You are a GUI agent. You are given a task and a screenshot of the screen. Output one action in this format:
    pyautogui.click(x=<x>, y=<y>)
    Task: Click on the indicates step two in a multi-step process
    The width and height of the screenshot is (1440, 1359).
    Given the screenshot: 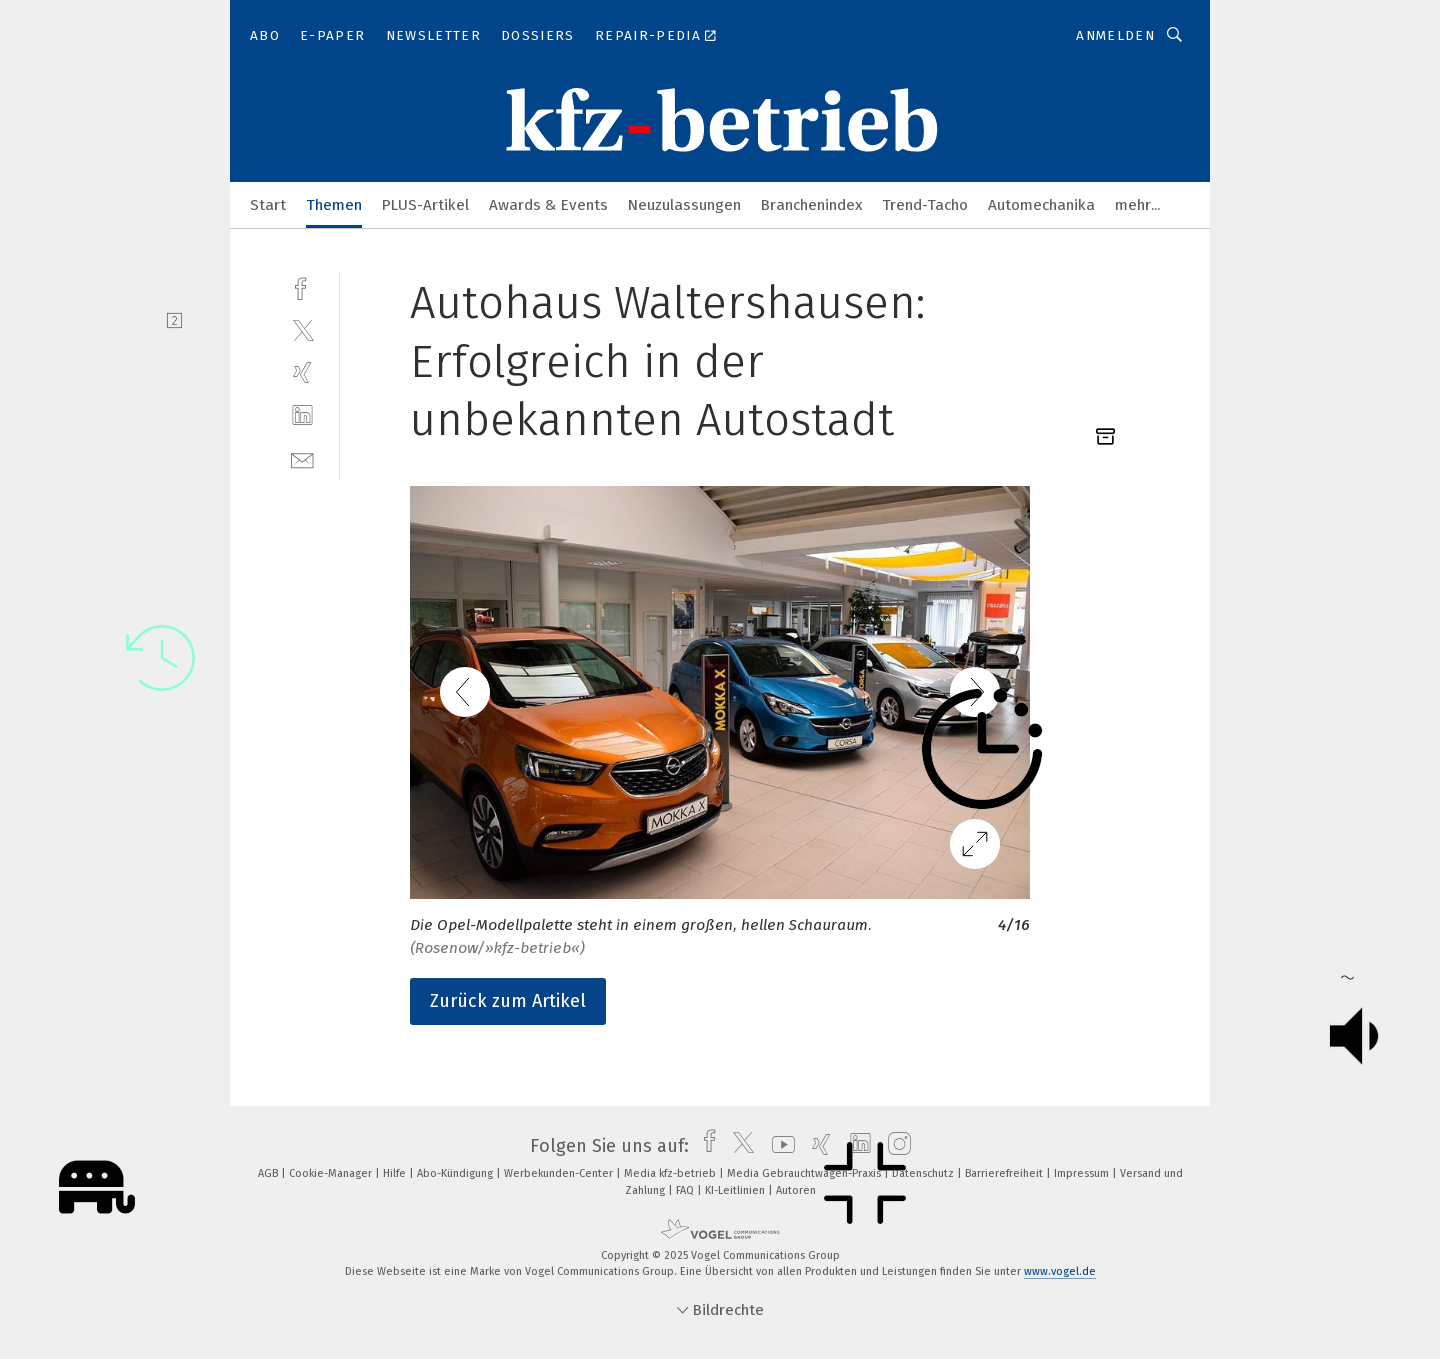 What is the action you would take?
    pyautogui.click(x=174, y=320)
    